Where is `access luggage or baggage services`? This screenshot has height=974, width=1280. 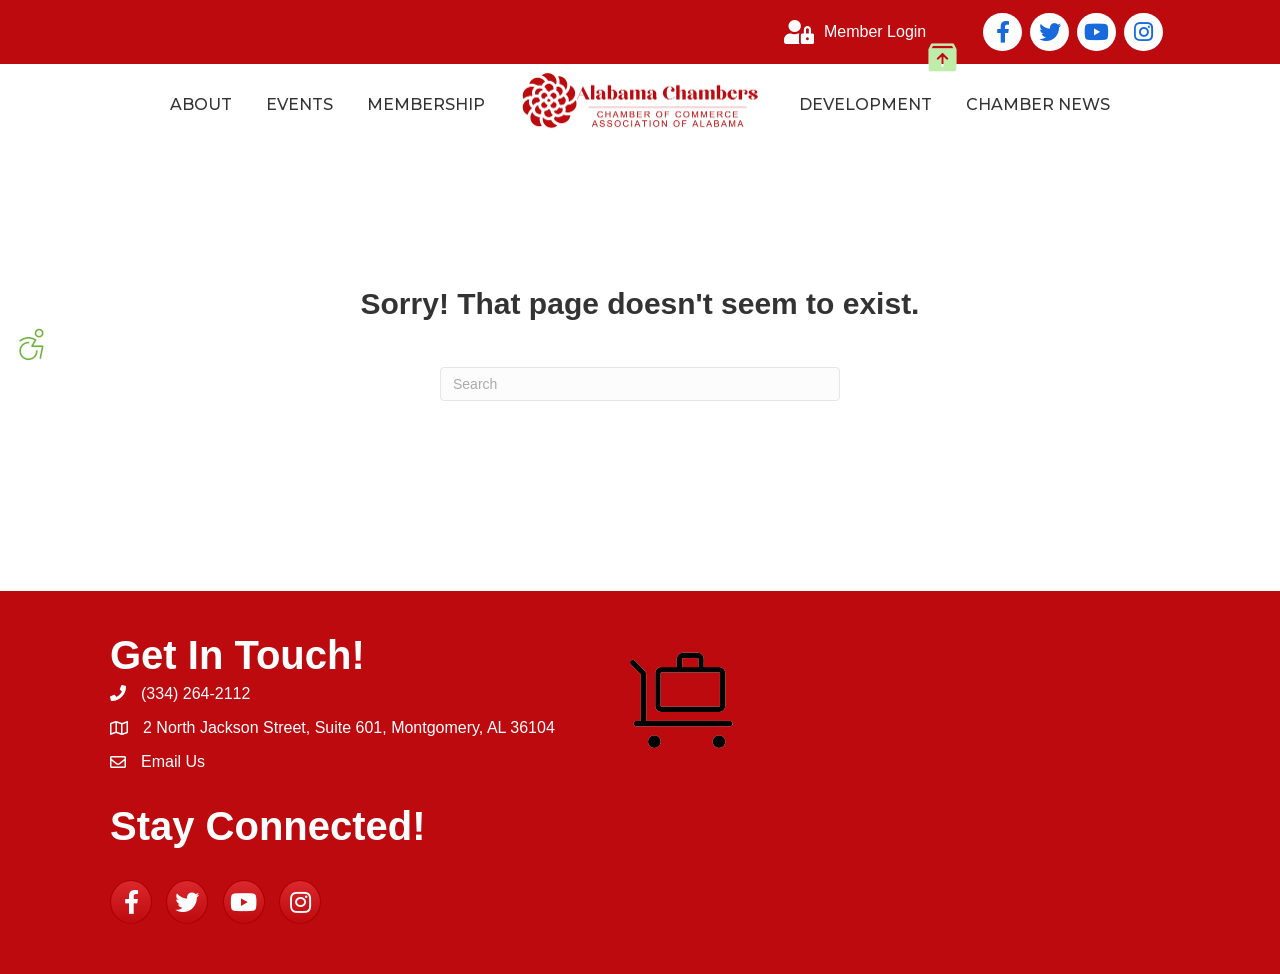
access luggage or baggage services is located at coordinates (679, 698).